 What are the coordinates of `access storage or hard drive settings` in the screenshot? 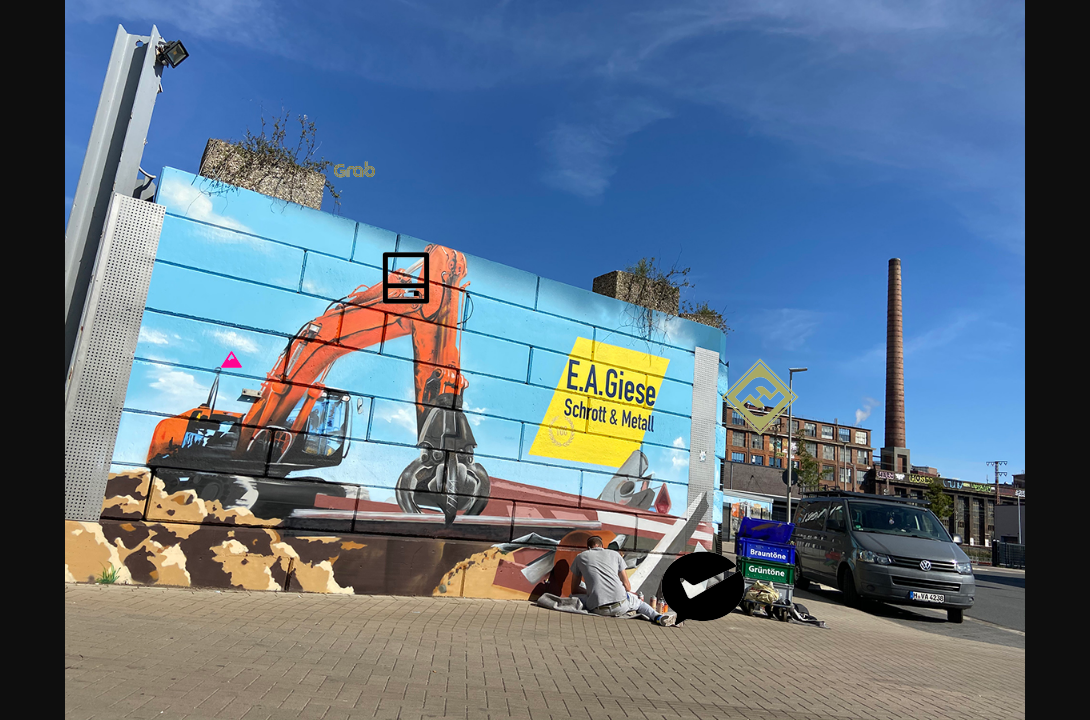 It's located at (406, 278).